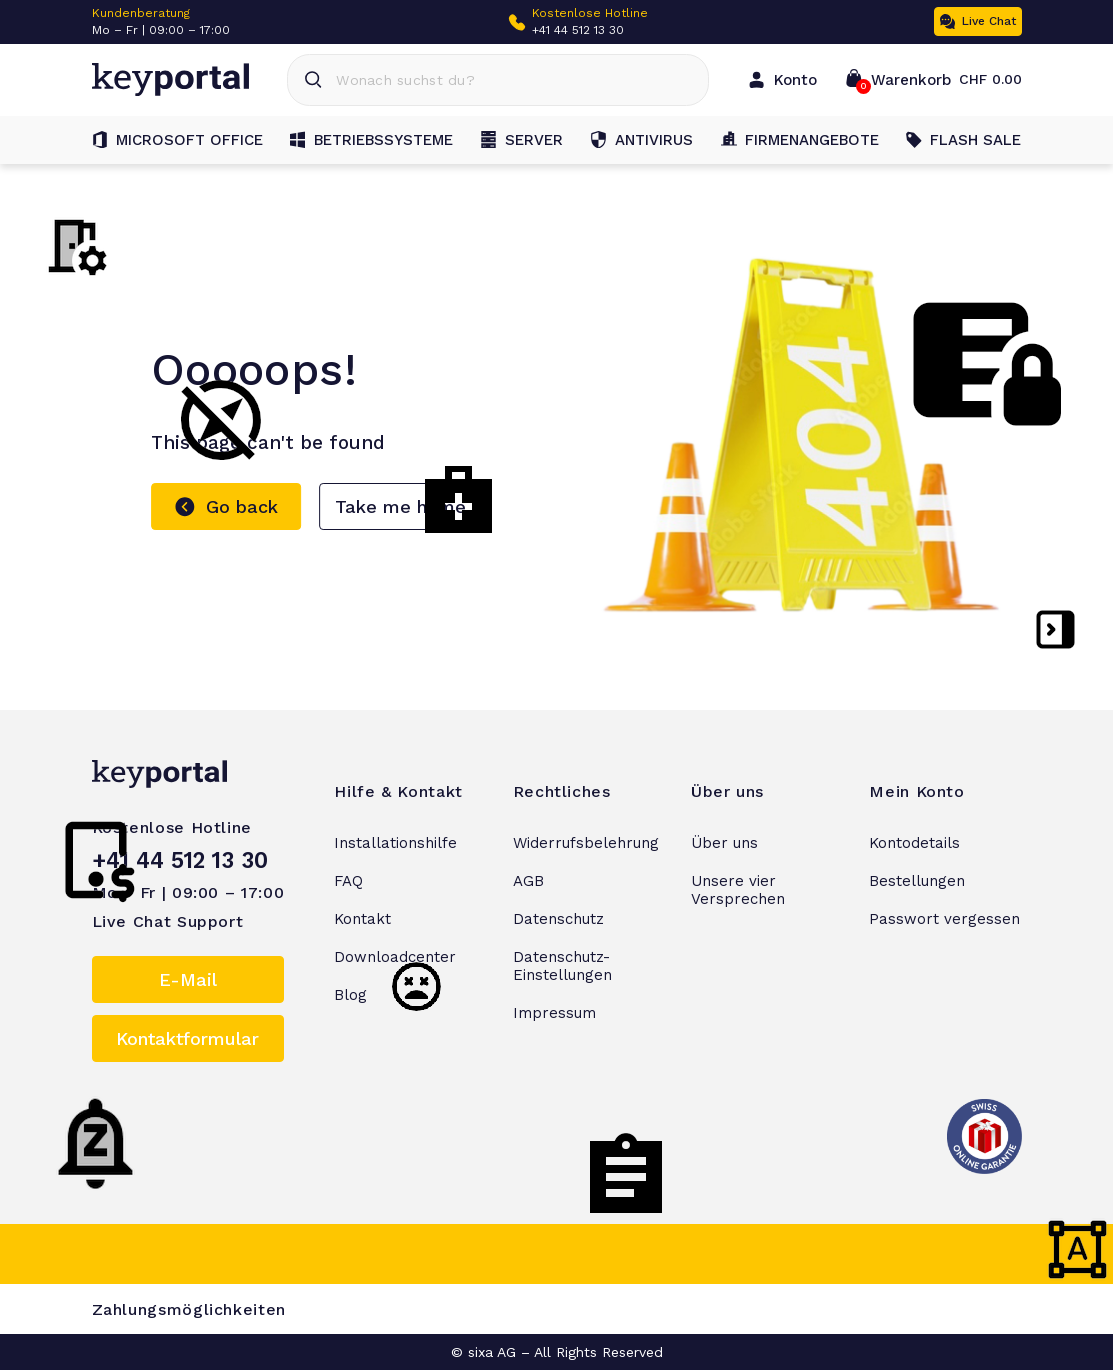 This screenshot has width=1113, height=1370. Describe the element at coordinates (221, 420) in the screenshot. I see `disable compass or navigation features` at that location.